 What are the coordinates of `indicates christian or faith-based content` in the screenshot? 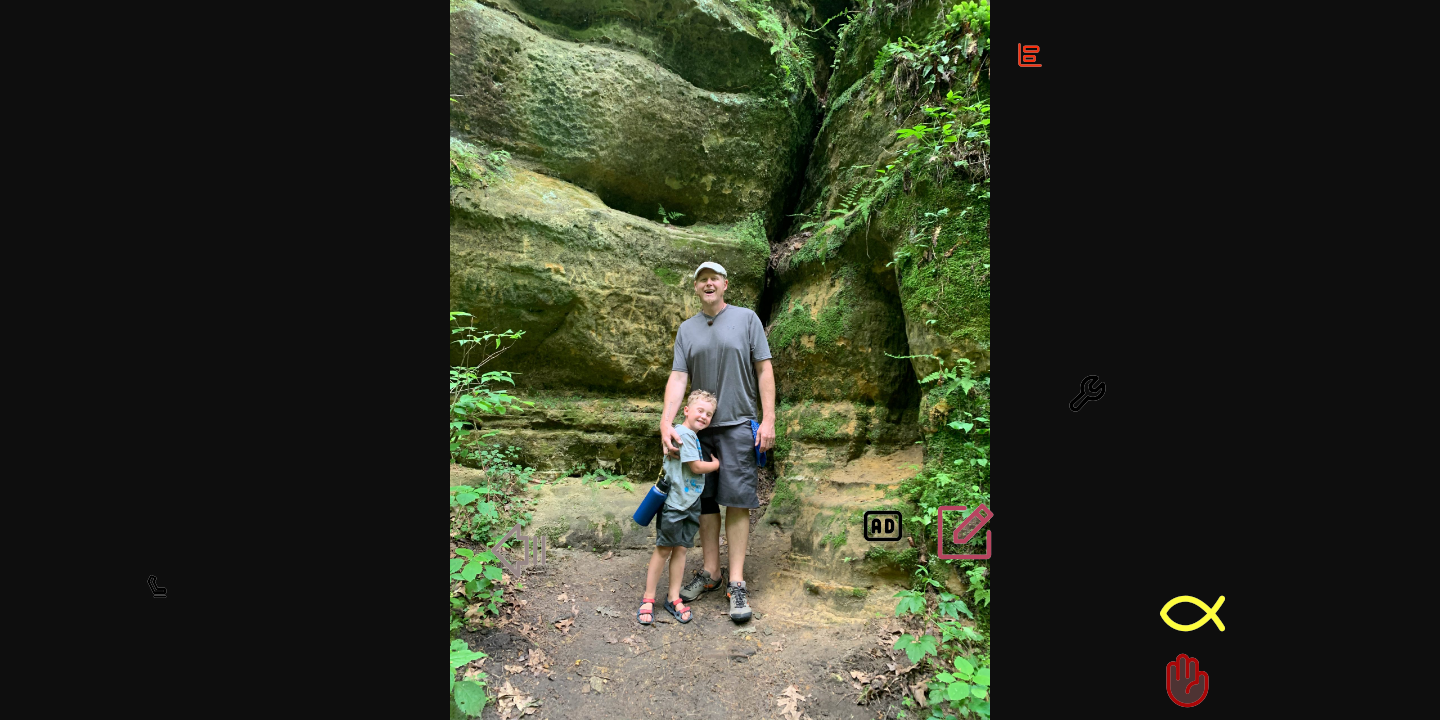 It's located at (1192, 613).